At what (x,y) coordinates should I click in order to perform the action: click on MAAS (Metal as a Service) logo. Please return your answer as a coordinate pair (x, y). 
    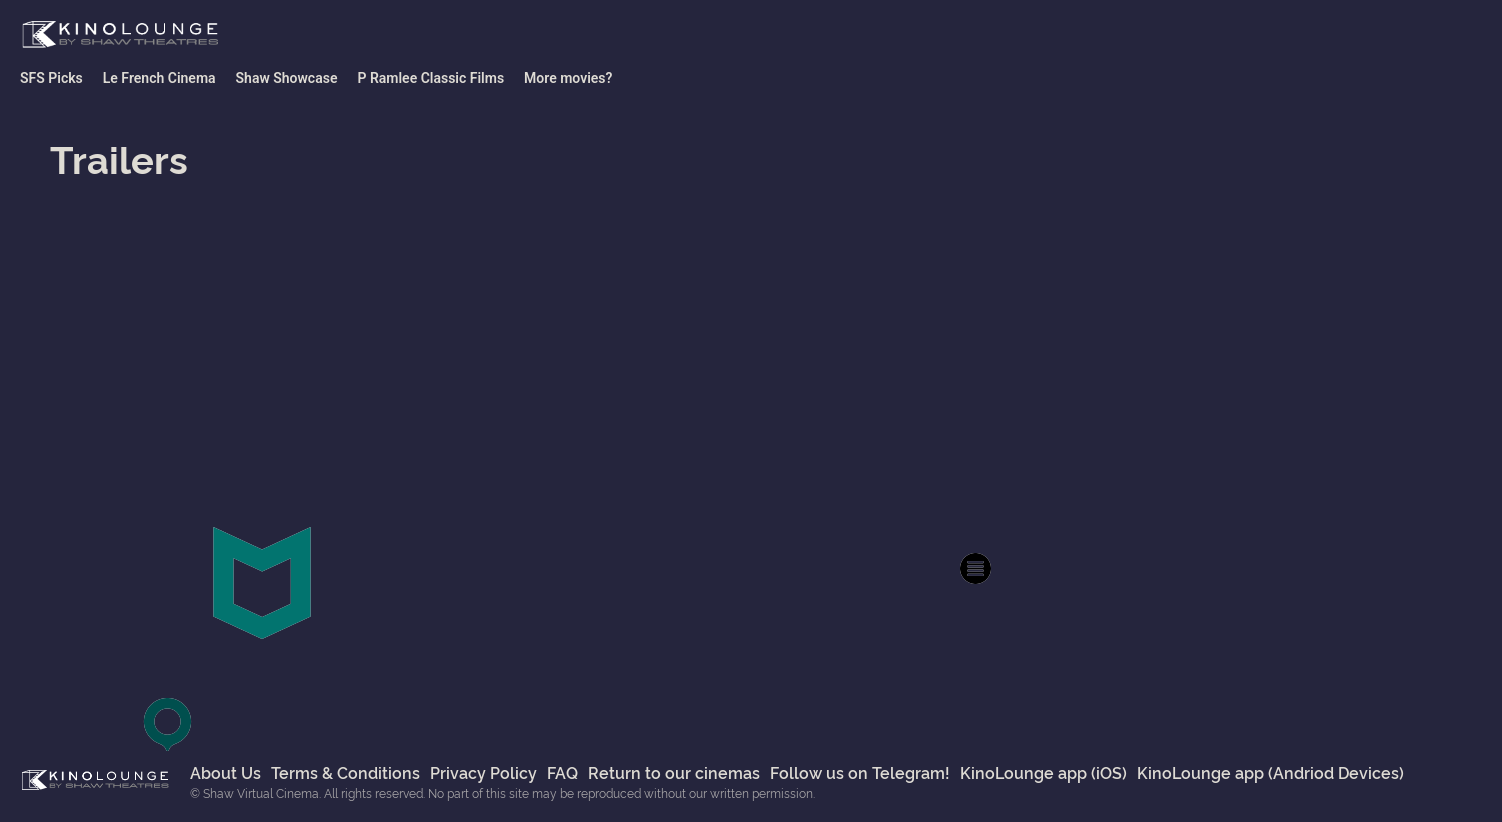
    Looking at the image, I should click on (975, 568).